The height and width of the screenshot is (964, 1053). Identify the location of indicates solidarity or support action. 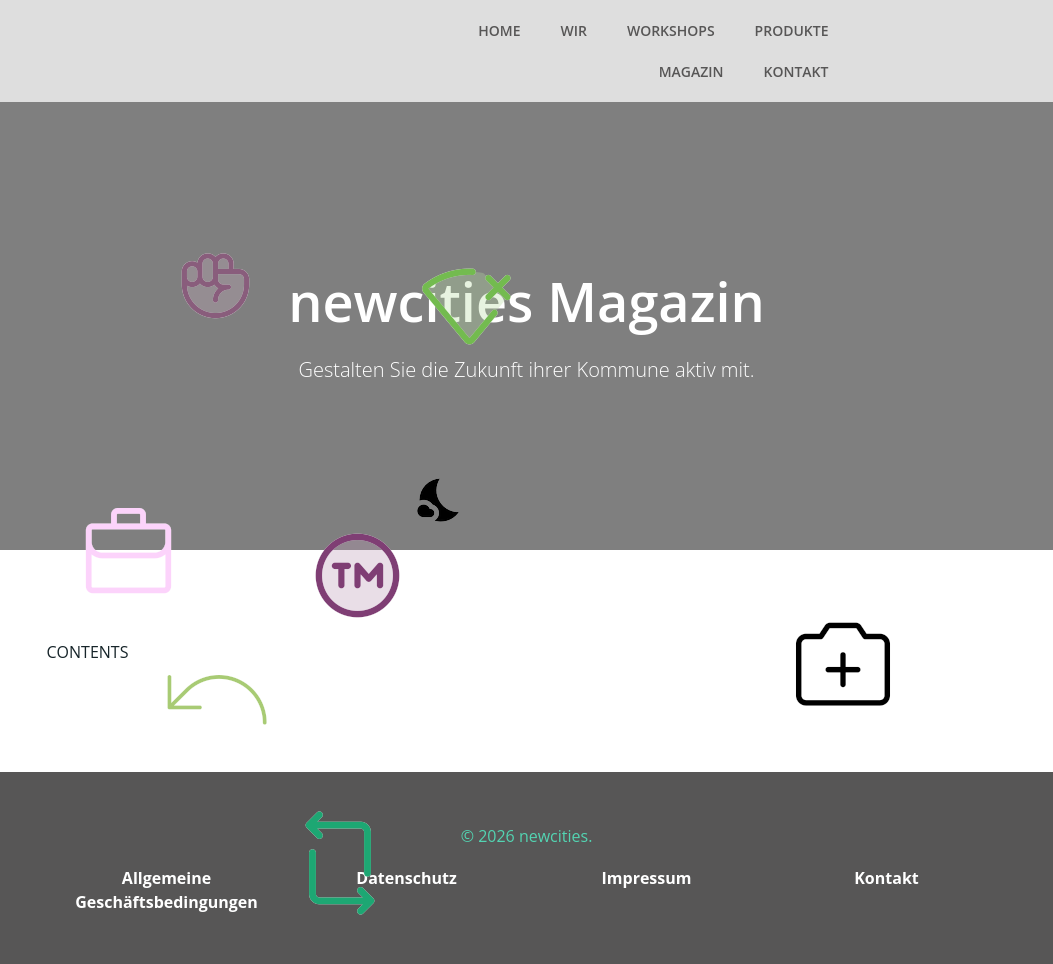
(215, 284).